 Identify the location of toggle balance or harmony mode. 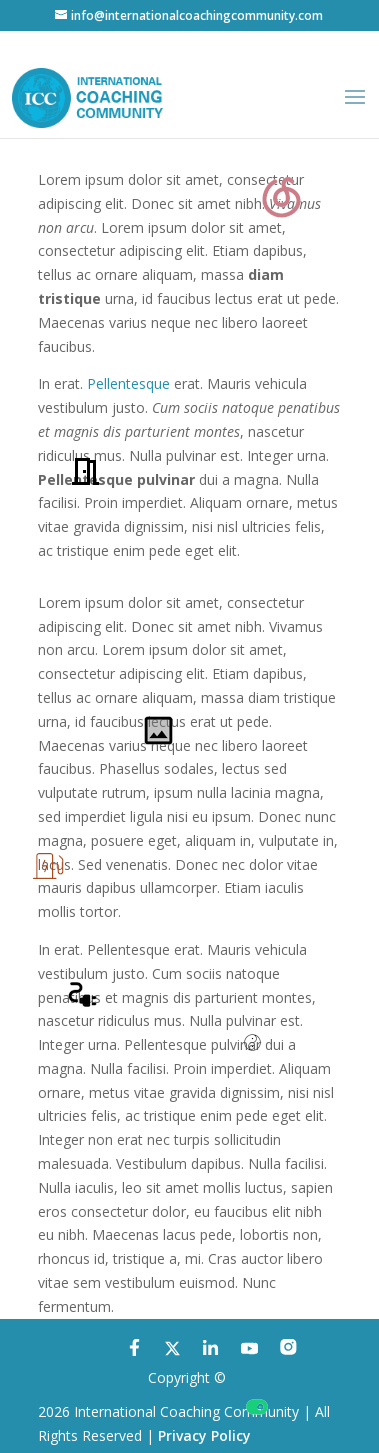
(252, 1042).